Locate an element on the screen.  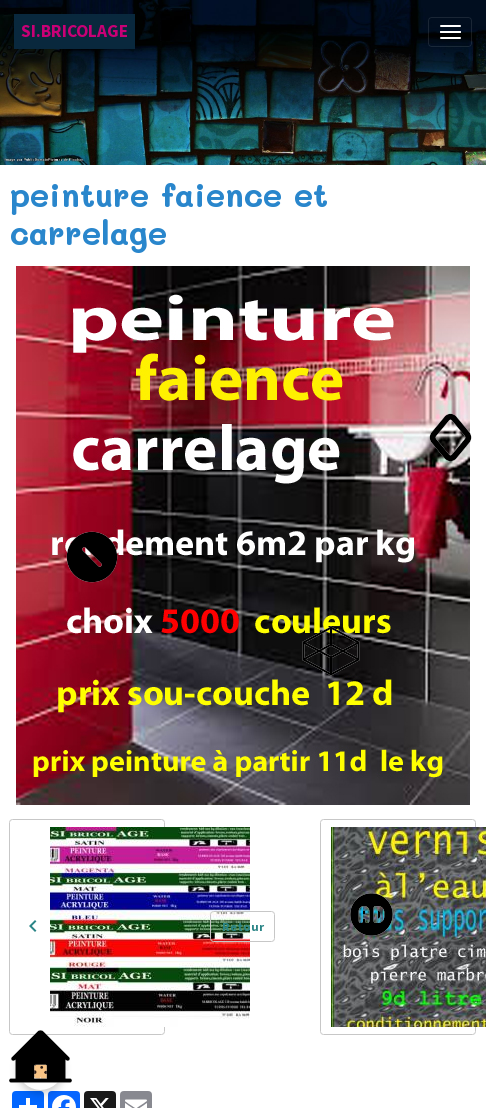
navigate to home screen is located at coordinates (40, 1057).